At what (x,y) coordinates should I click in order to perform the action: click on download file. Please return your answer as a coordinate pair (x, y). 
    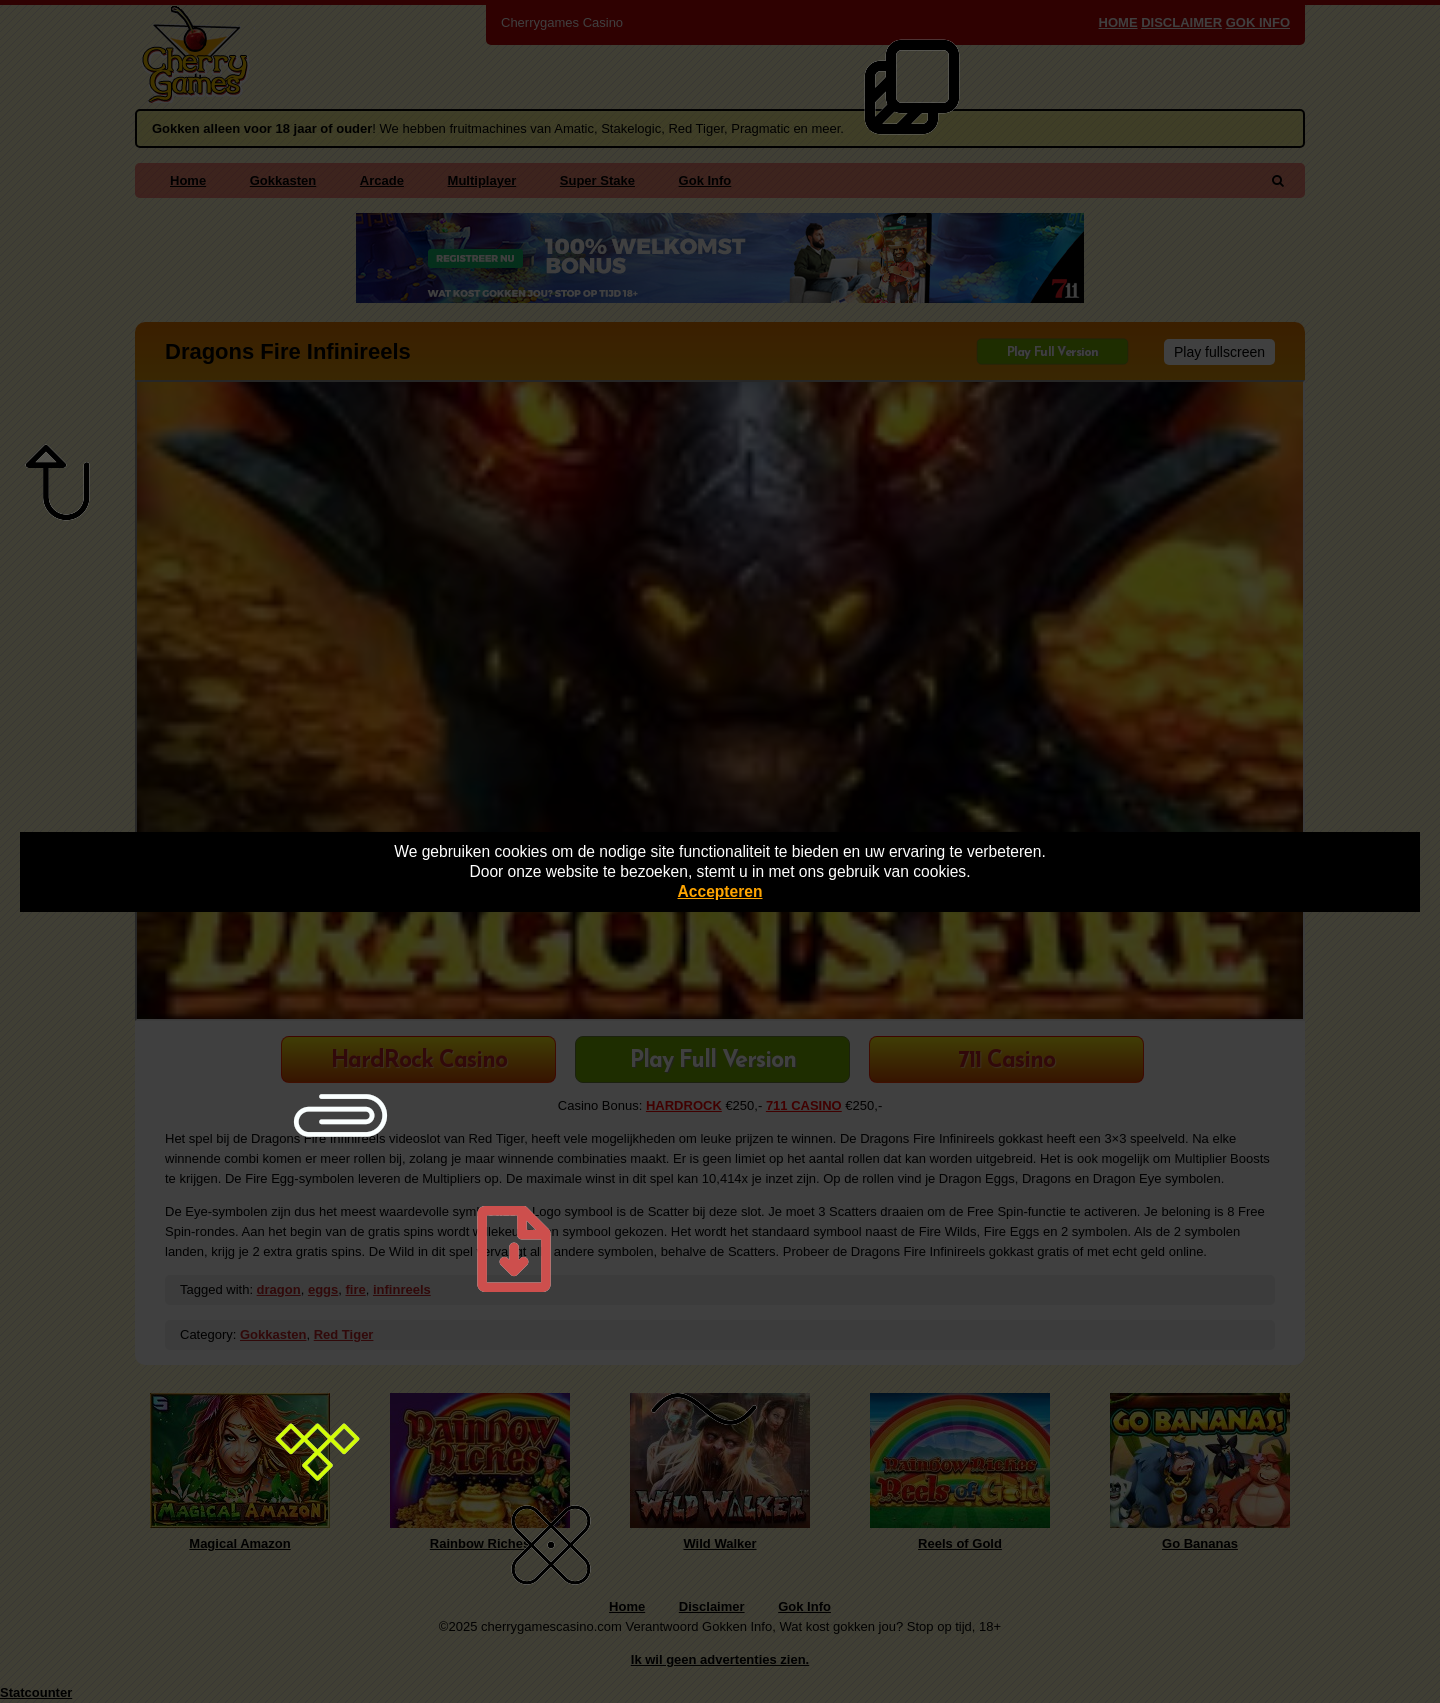
    Looking at the image, I should click on (514, 1249).